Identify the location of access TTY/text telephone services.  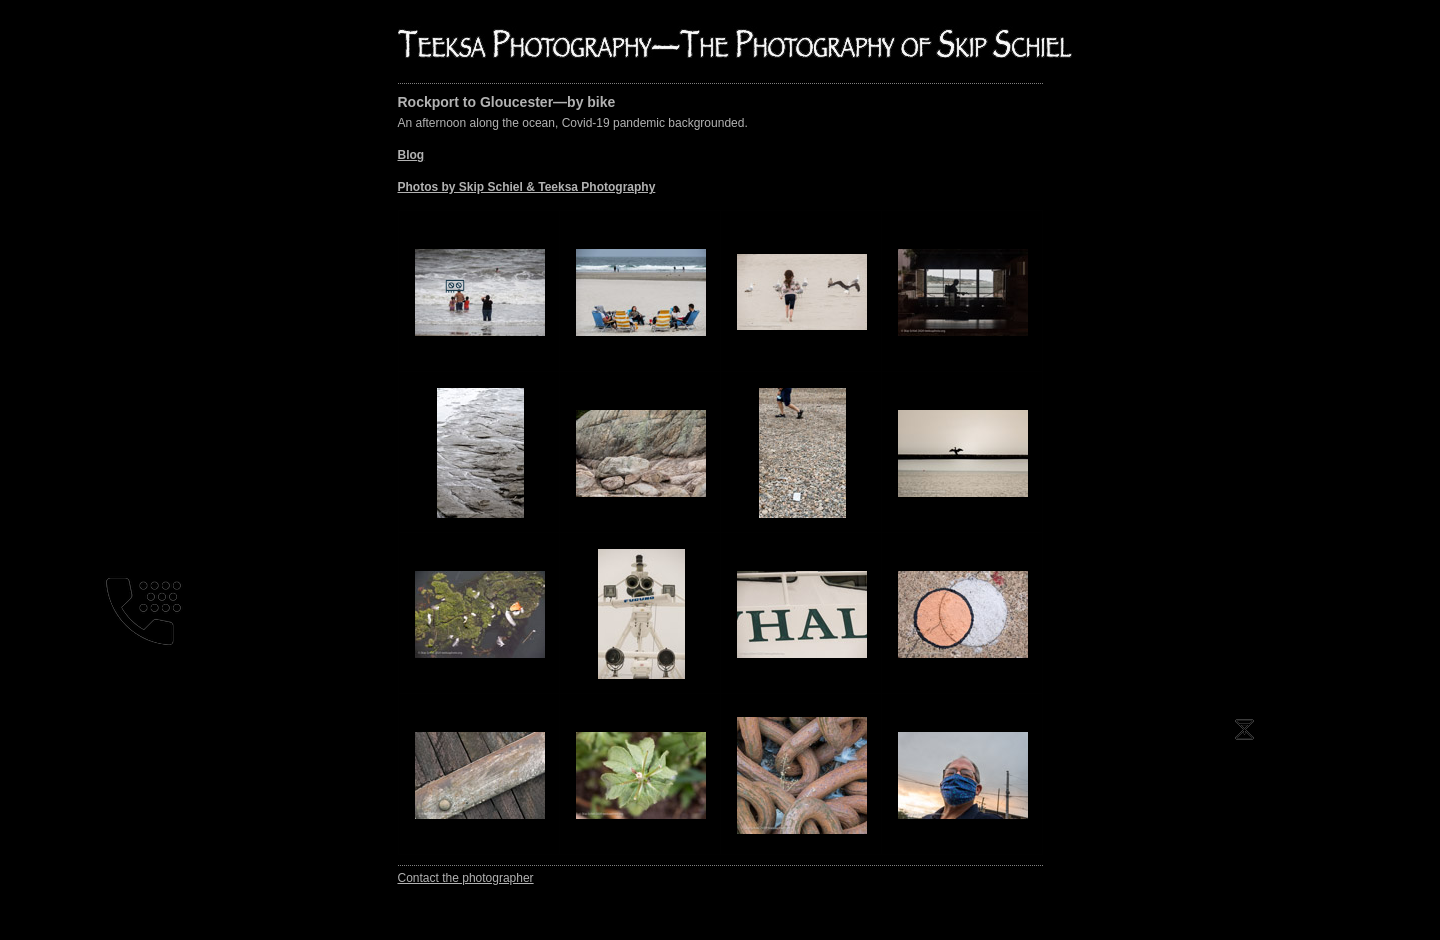
(143, 611).